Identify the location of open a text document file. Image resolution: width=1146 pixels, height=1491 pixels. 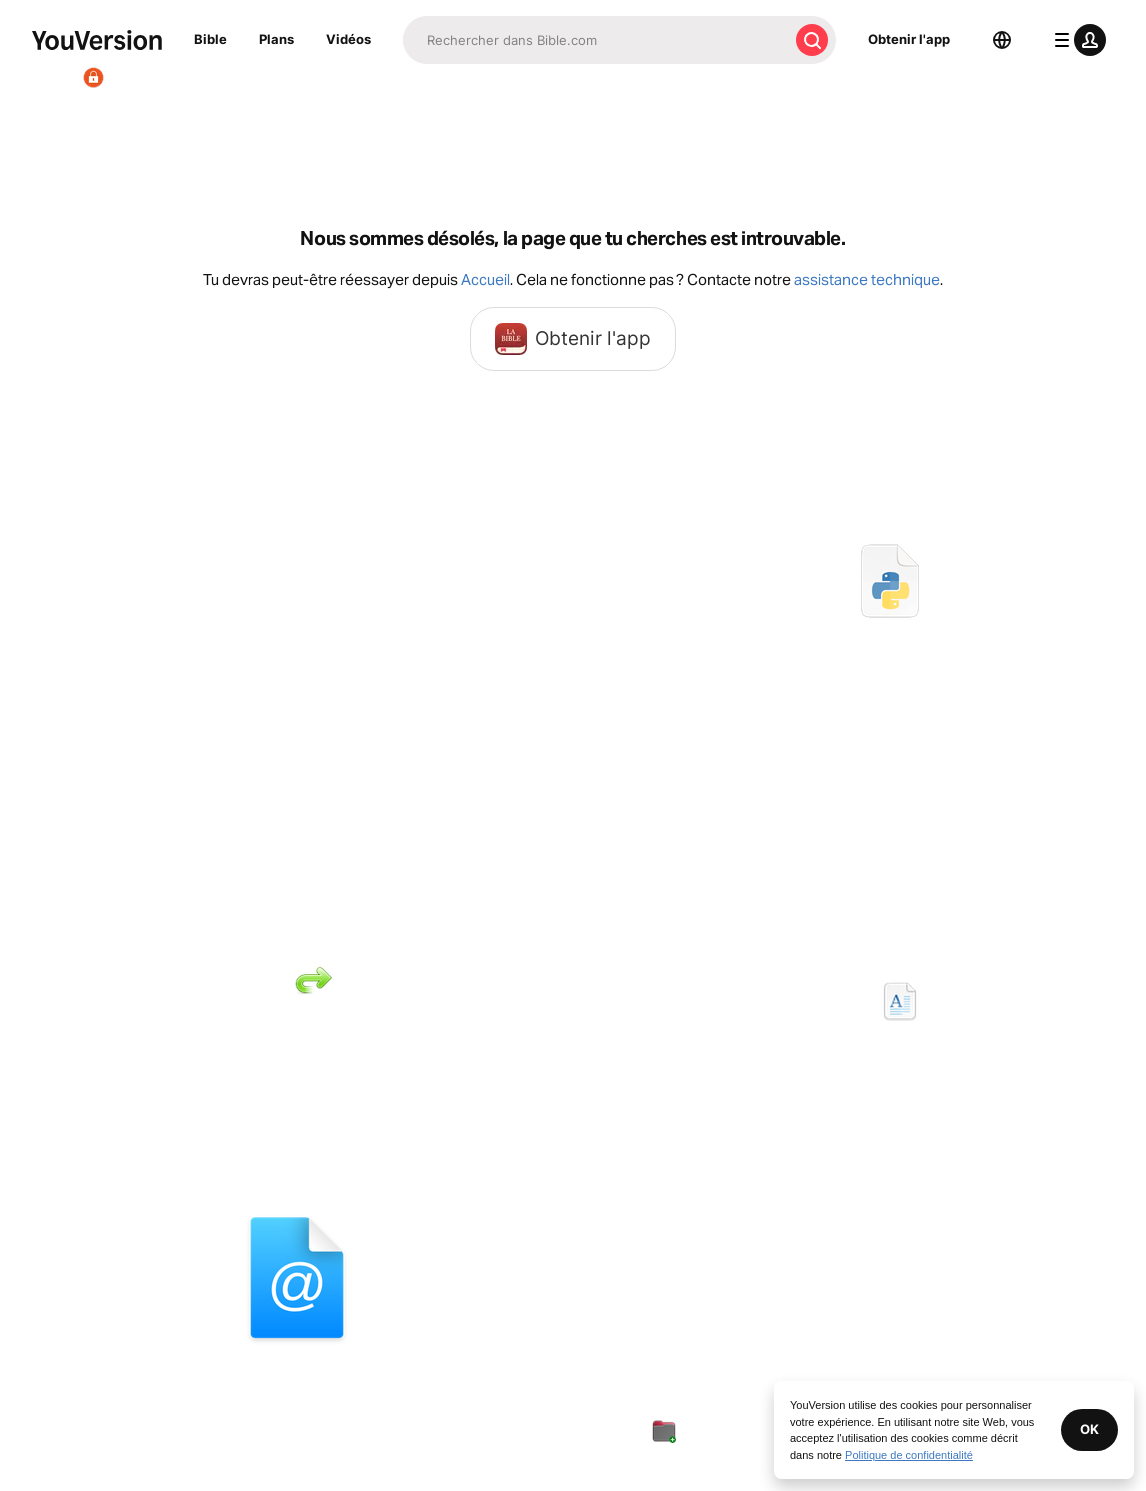
(900, 1001).